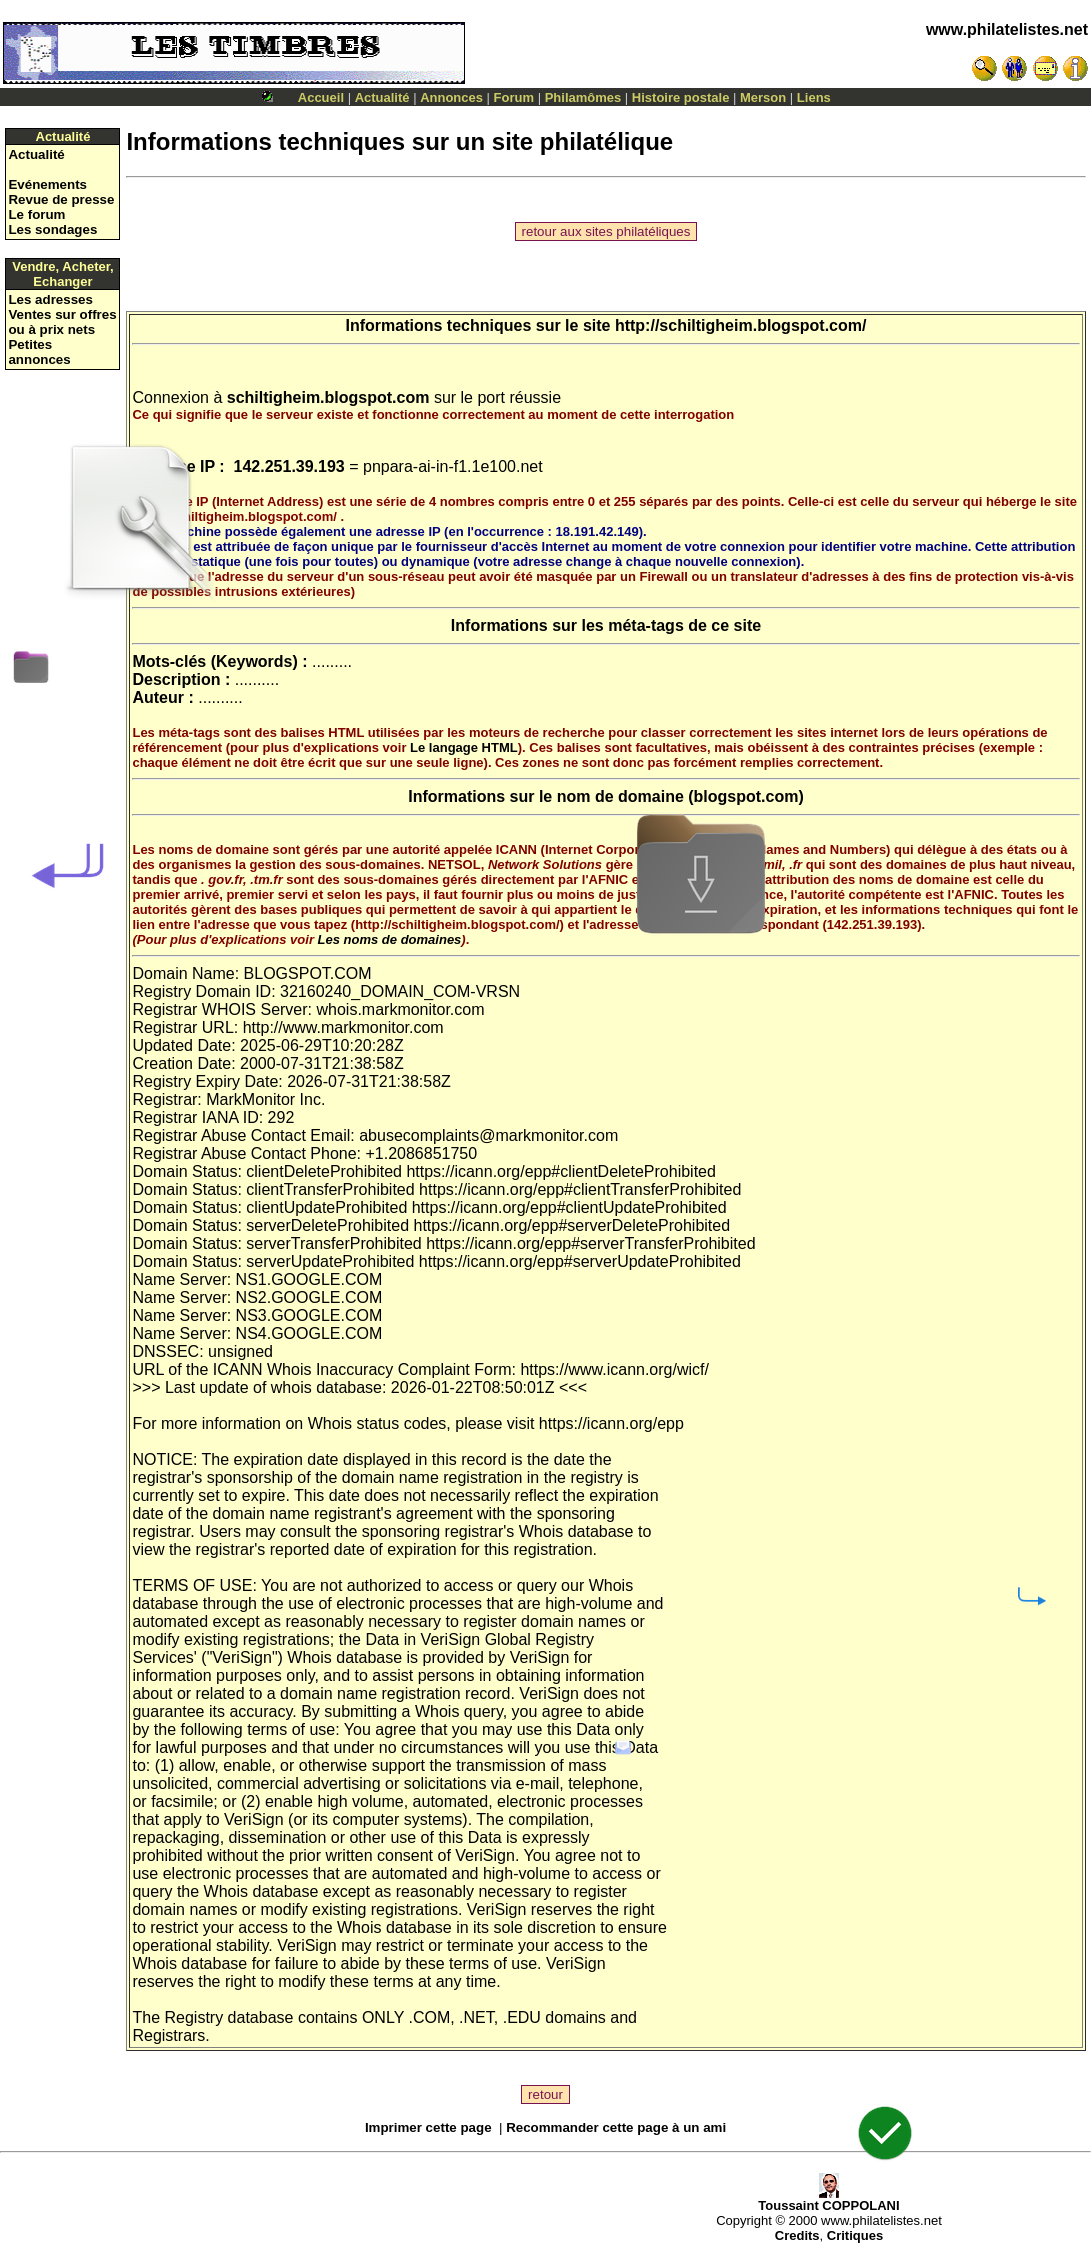  Describe the element at coordinates (143, 522) in the screenshot. I see `view or edit document properties` at that location.